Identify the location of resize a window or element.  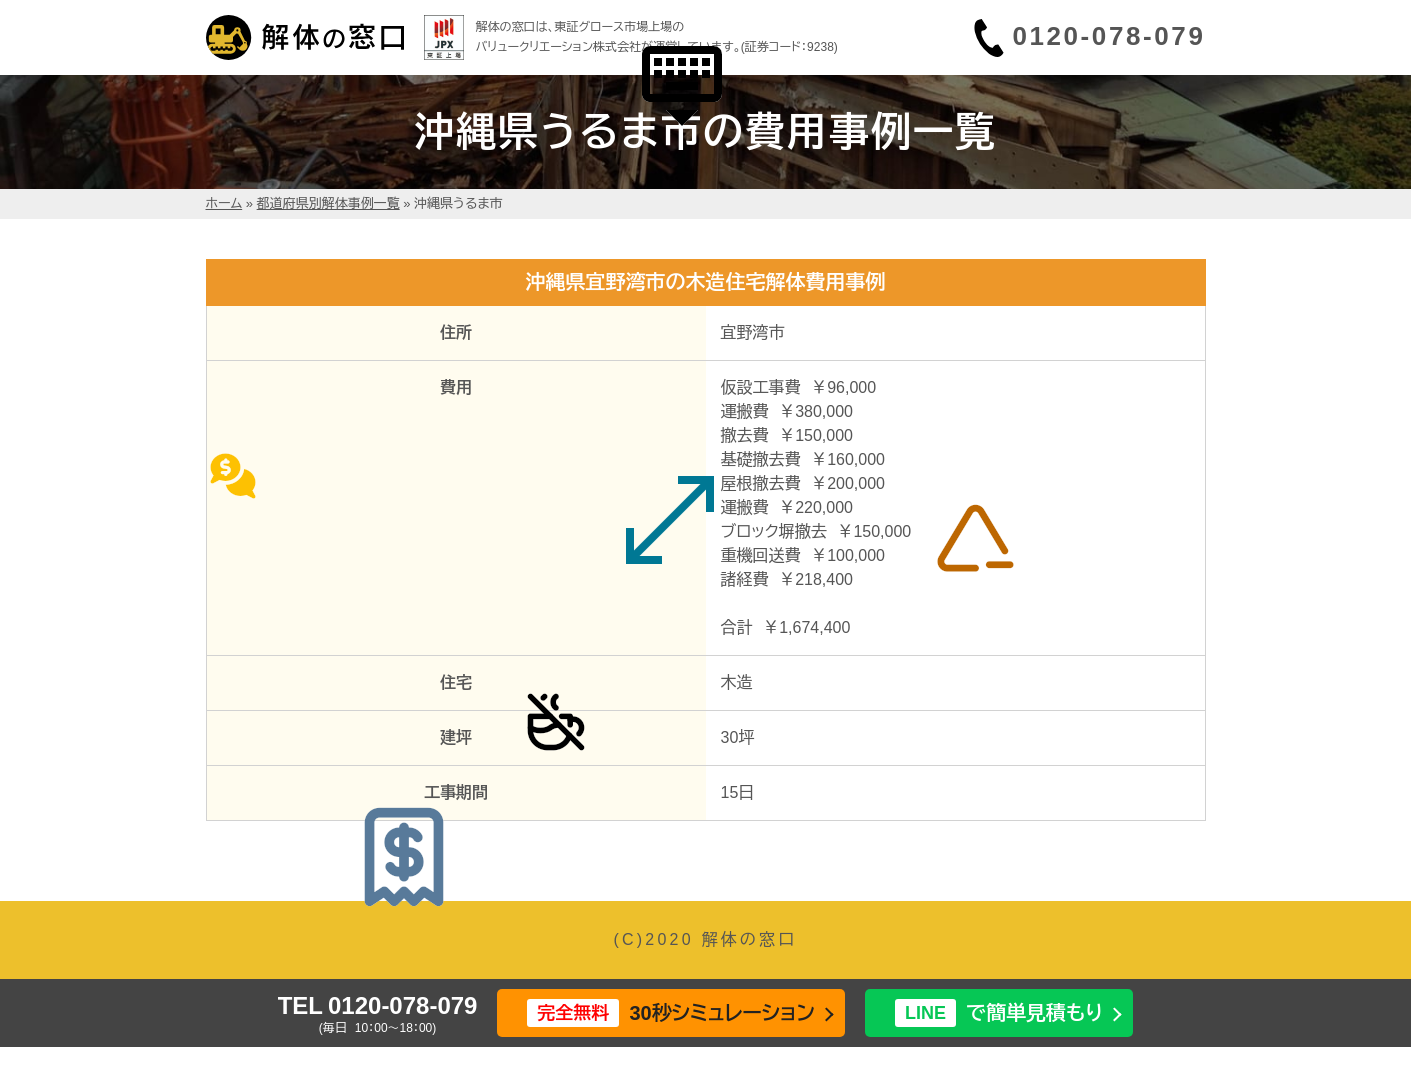
(670, 520).